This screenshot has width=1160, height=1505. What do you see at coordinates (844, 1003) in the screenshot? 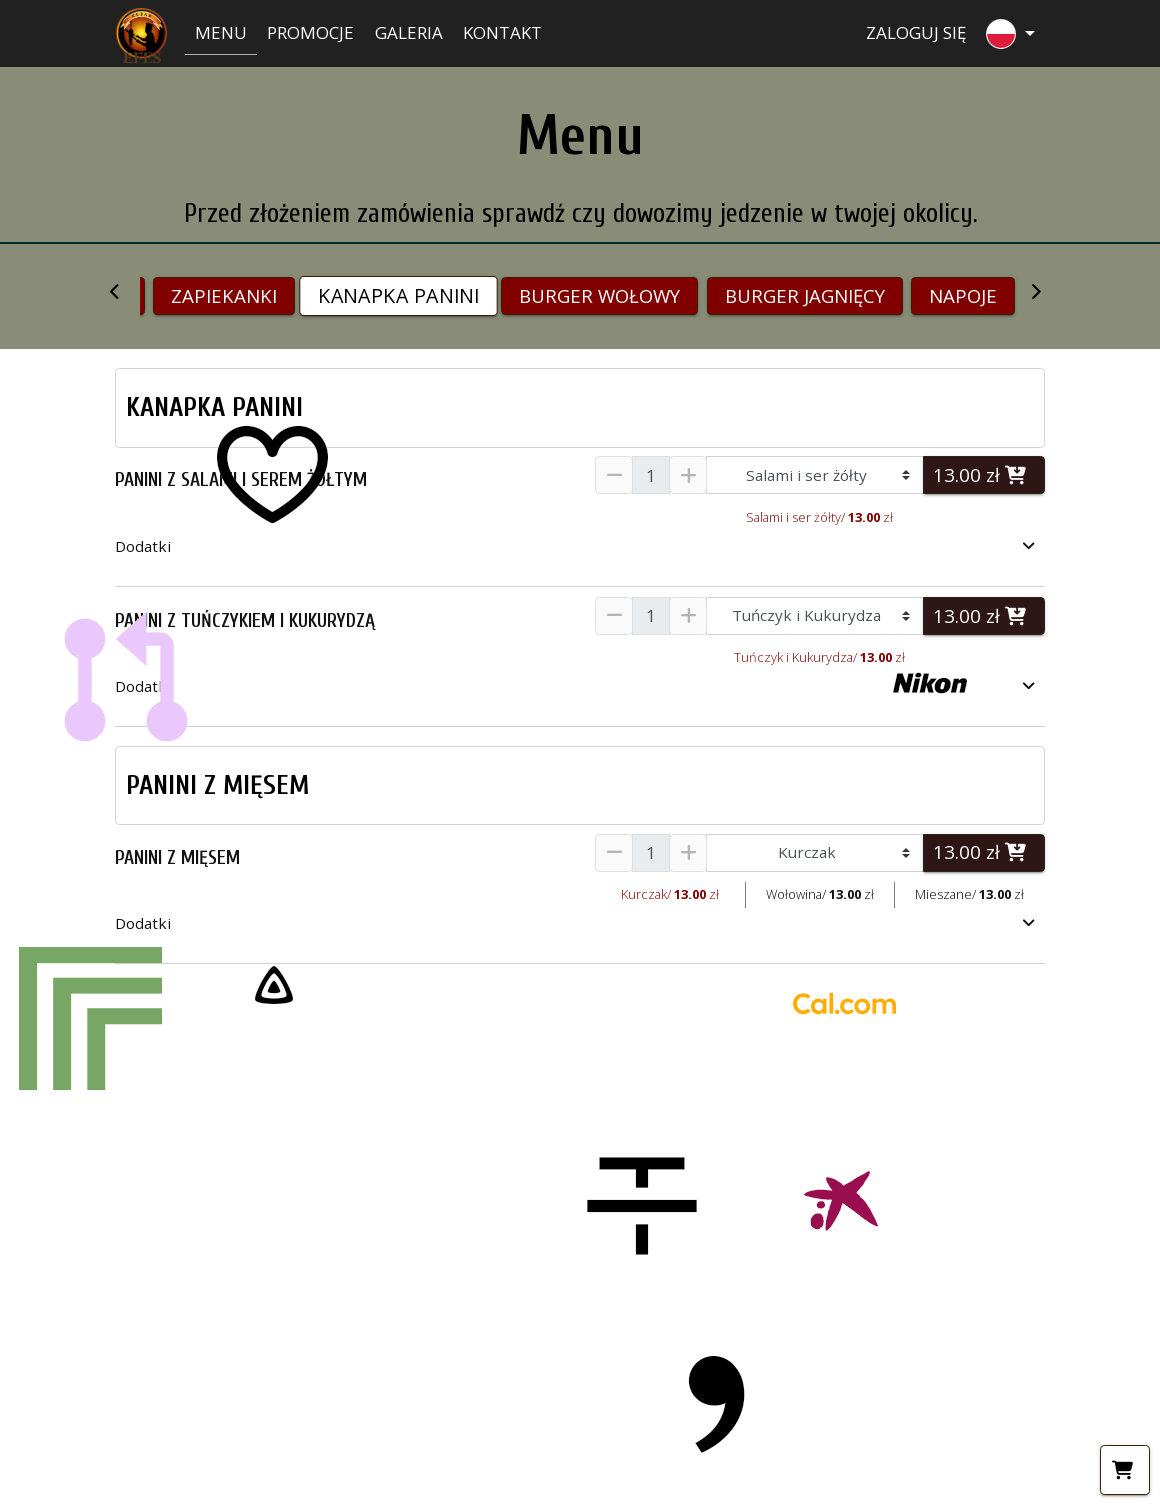
I see `open cal.com scheduling app` at bounding box center [844, 1003].